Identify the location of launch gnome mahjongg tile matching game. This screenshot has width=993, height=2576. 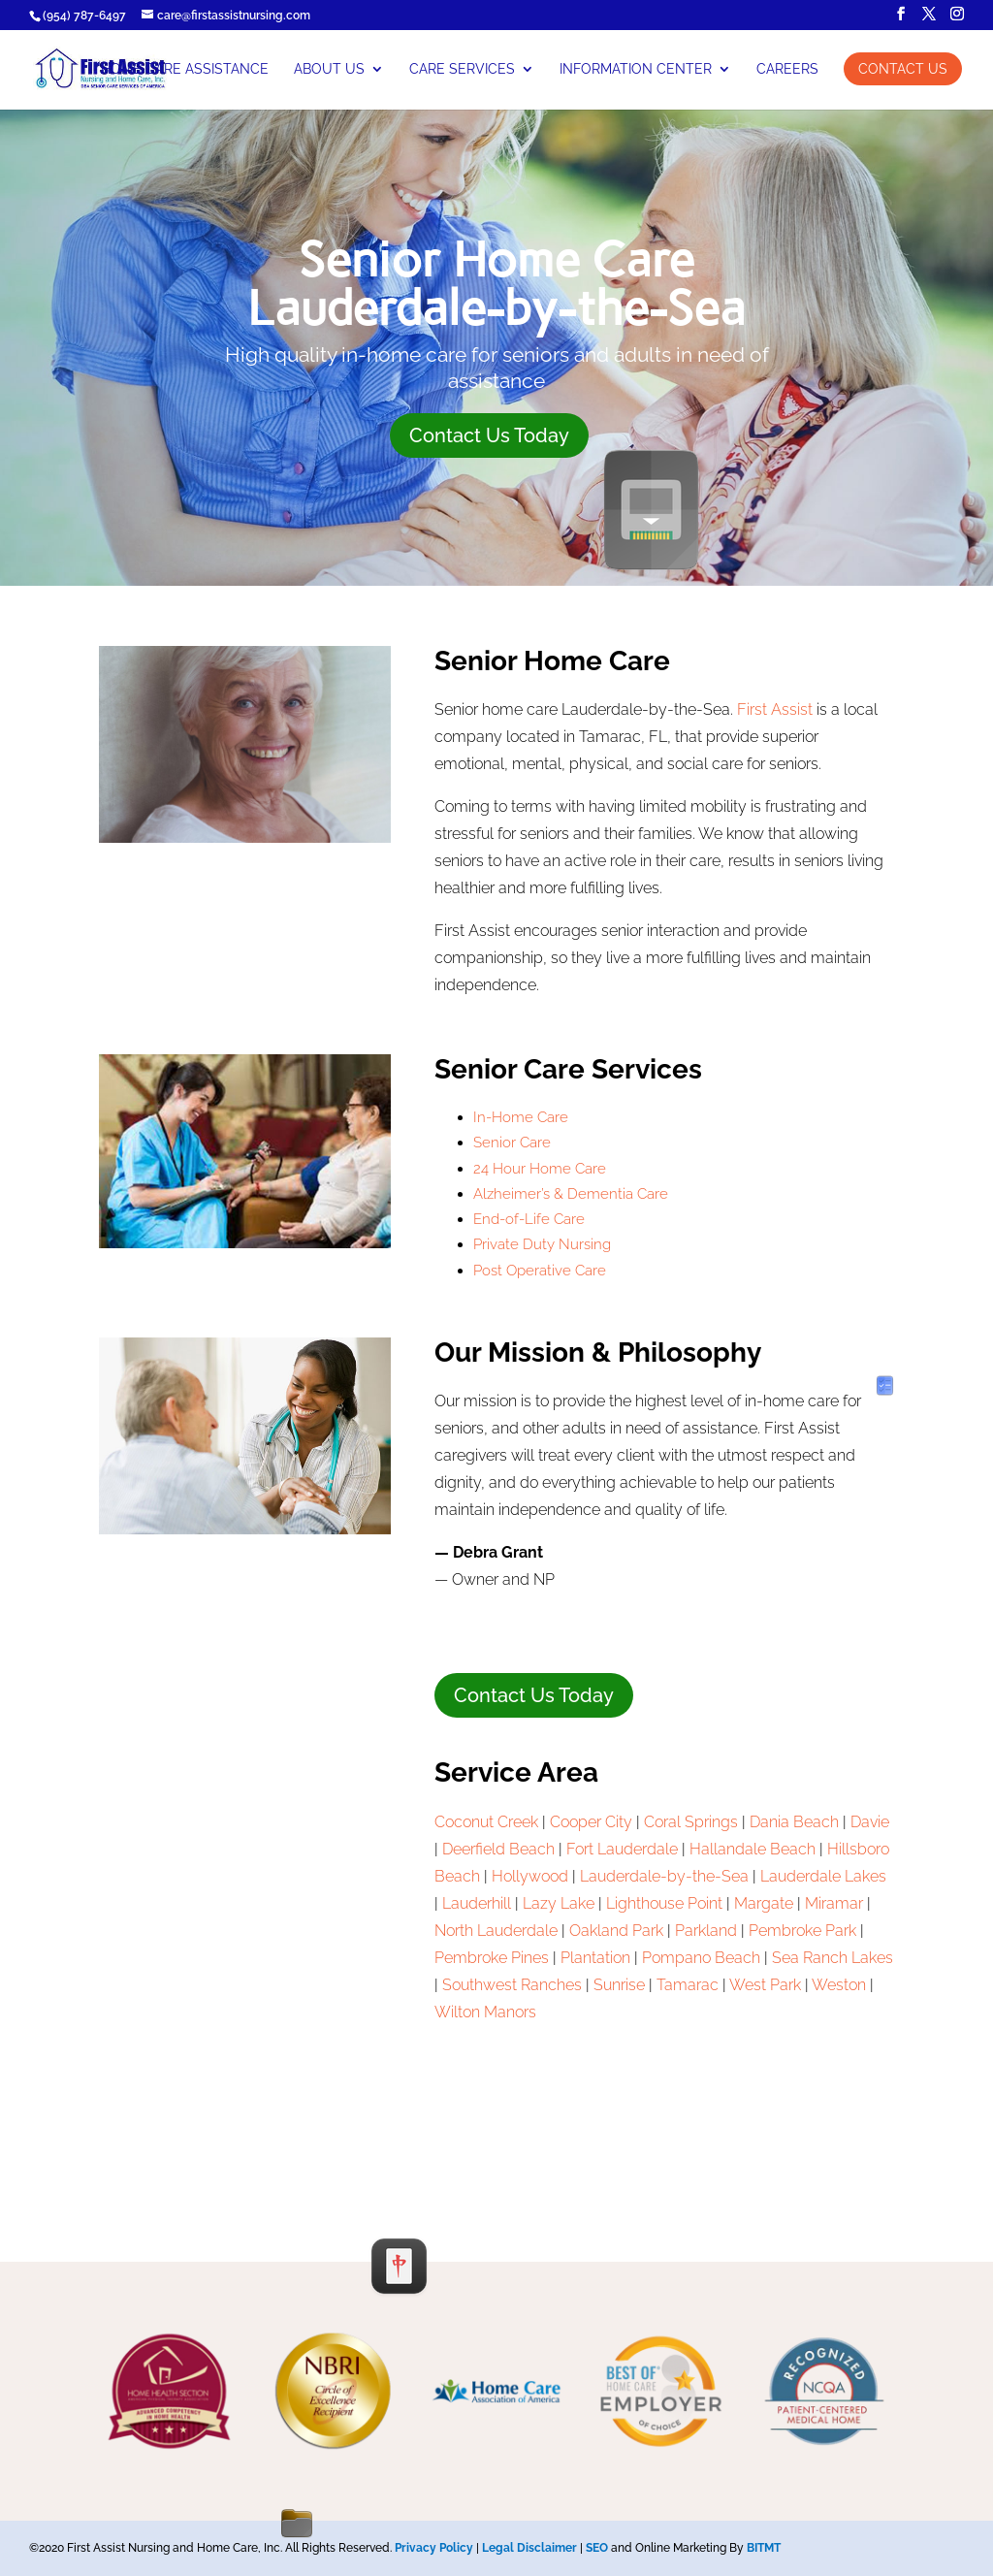
(399, 2266).